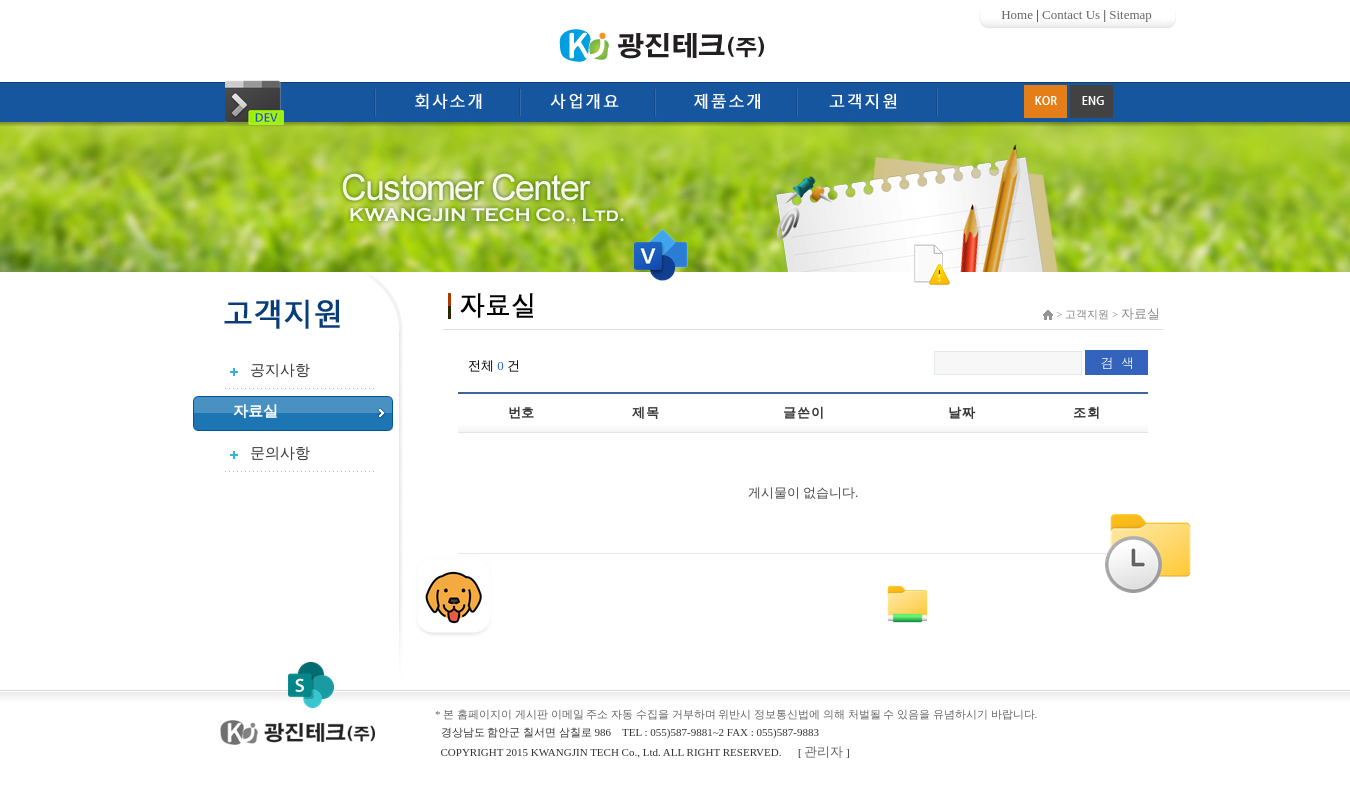 This screenshot has width=1350, height=790. Describe the element at coordinates (453, 595) in the screenshot. I see `open bruno API client` at that location.